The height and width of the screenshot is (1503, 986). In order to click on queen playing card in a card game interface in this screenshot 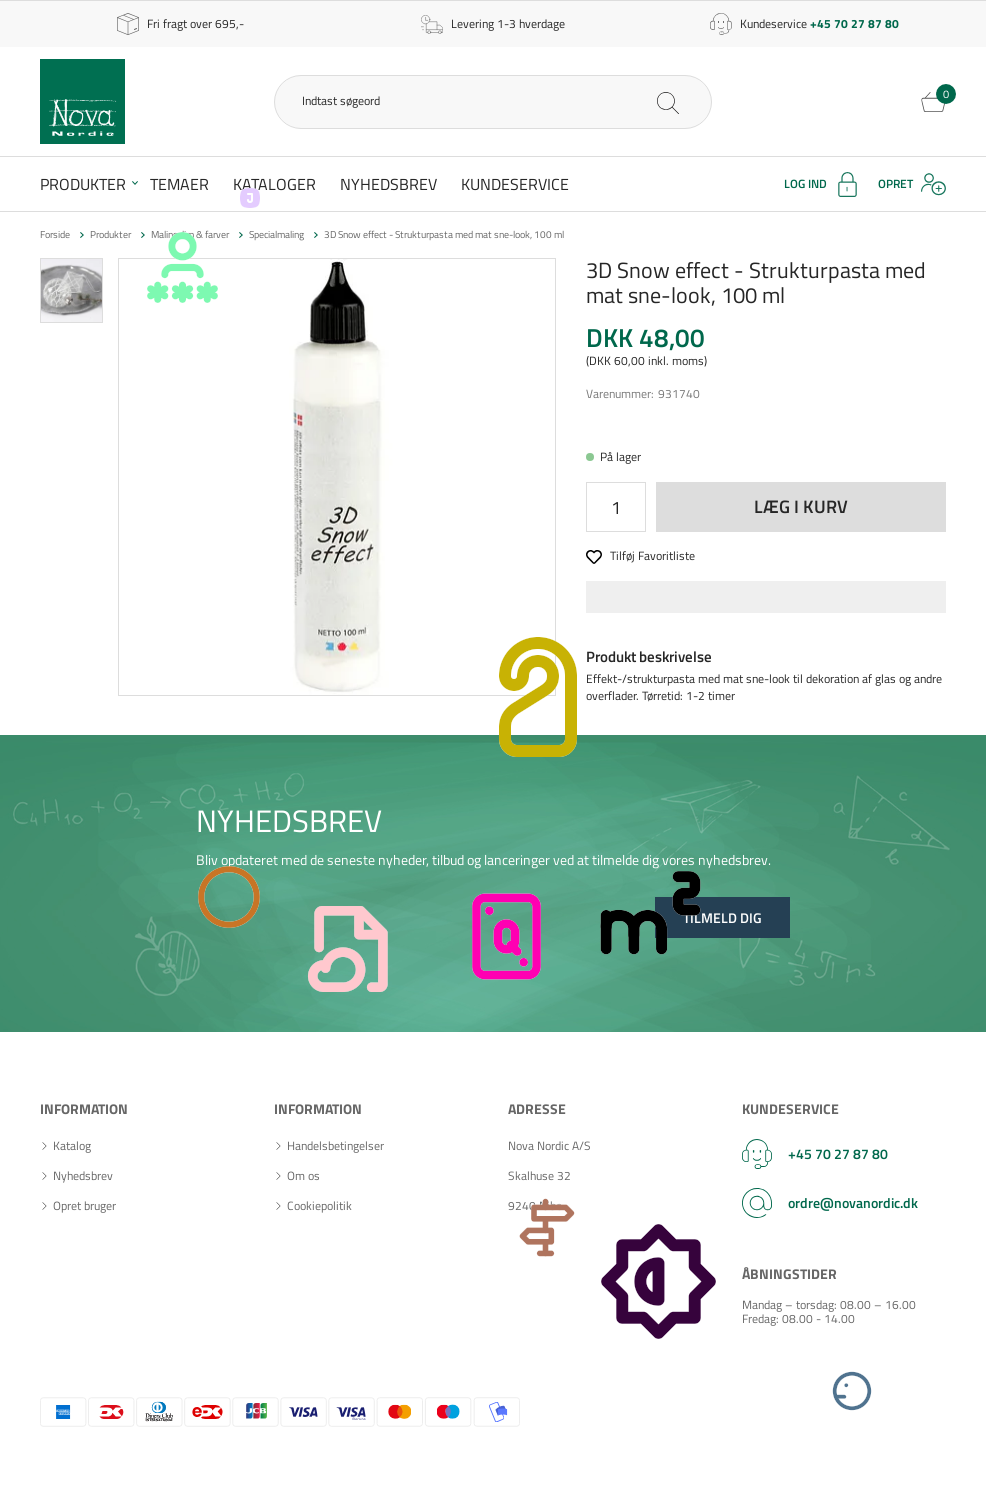, I will do `click(506, 936)`.